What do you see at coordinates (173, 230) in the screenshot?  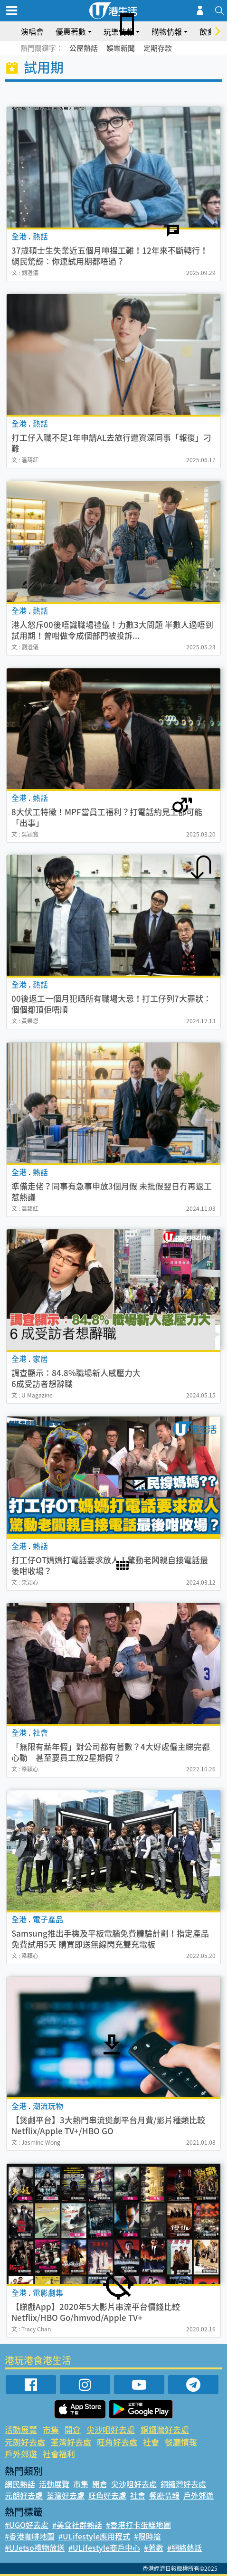 I see `open chat or messaging` at bounding box center [173, 230].